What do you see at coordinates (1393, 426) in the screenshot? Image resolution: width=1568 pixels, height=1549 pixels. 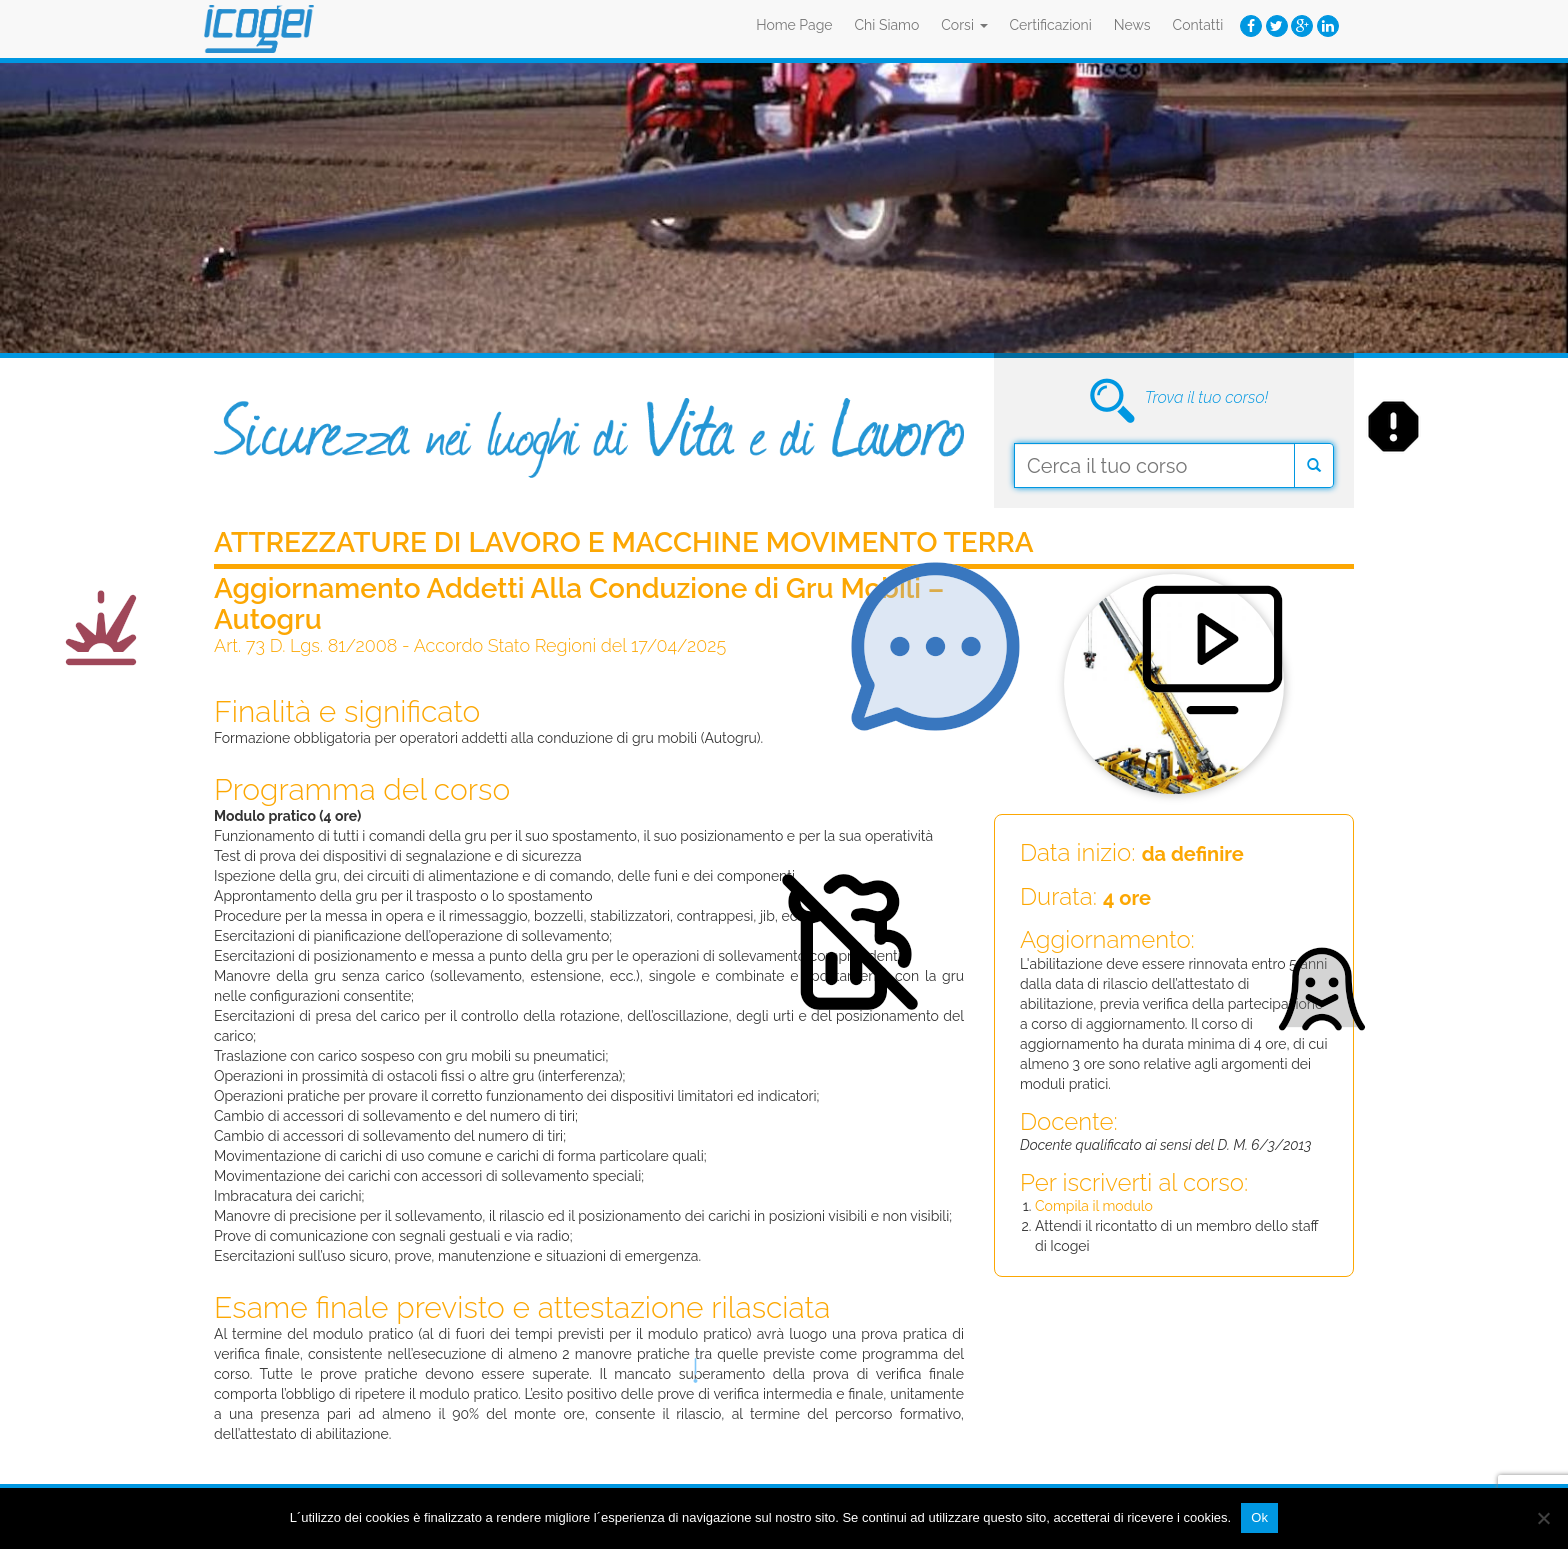 I see `report a problem or issue` at bounding box center [1393, 426].